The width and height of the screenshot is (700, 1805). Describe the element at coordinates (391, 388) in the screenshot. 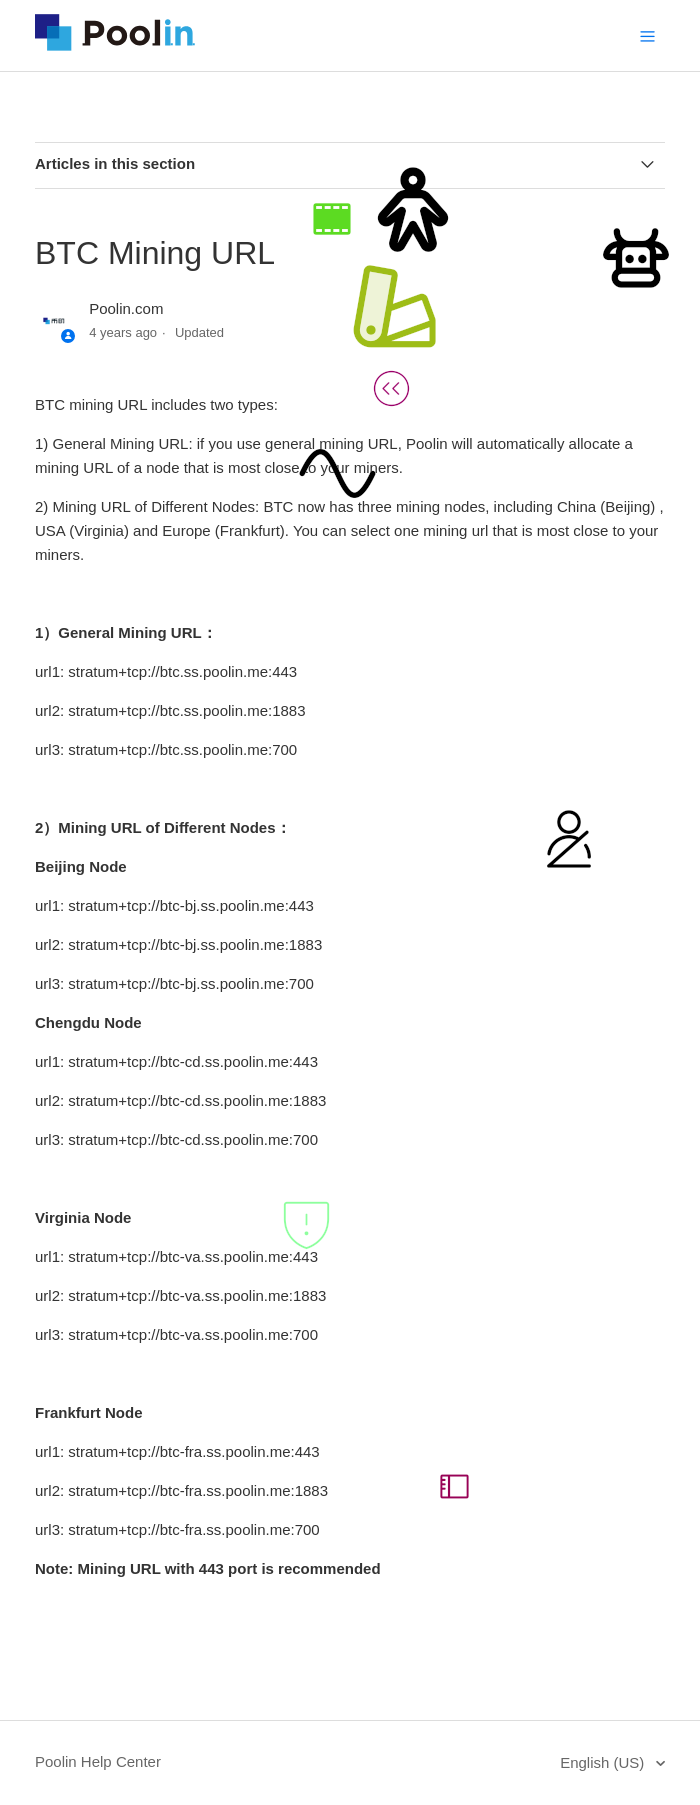

I see `go back to the beginning` at that location.